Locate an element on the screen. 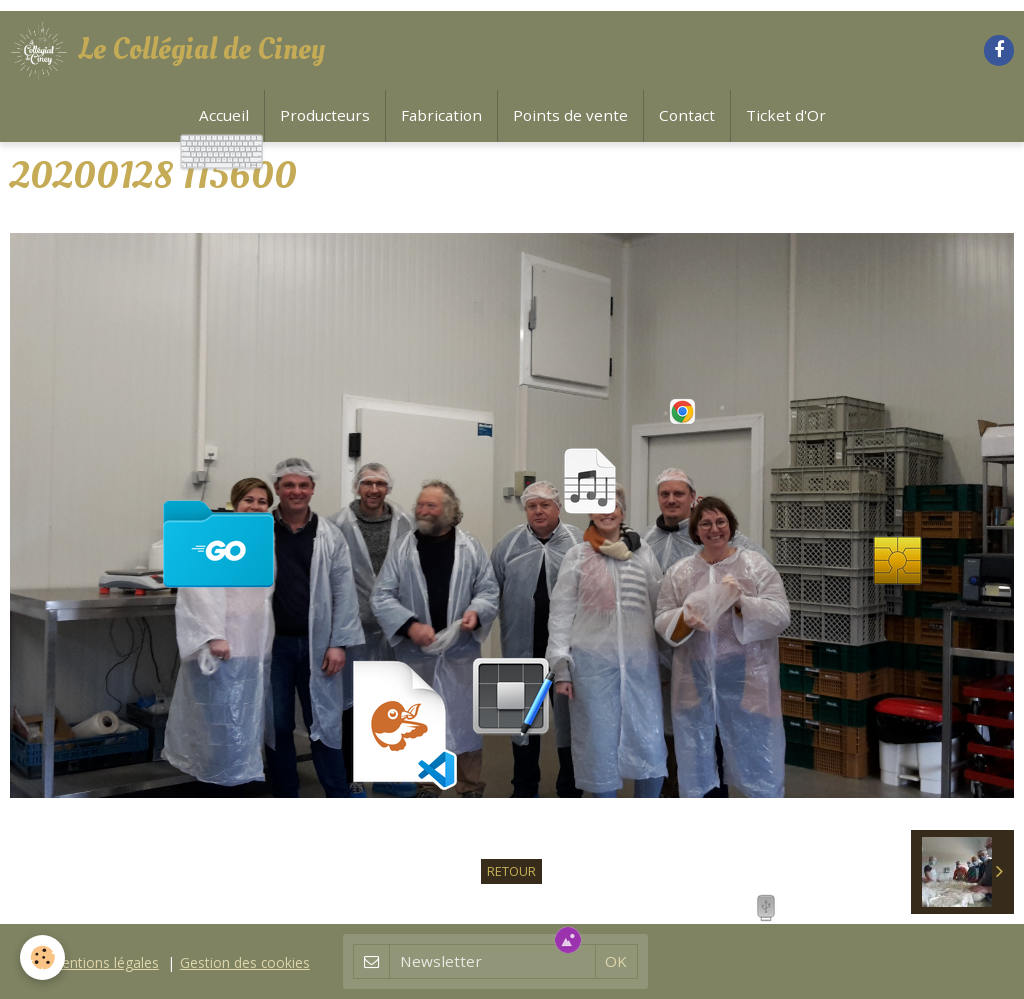 The image size is (1024, 999). edit or customize assistive control panels is located at coordinates (514, 695).